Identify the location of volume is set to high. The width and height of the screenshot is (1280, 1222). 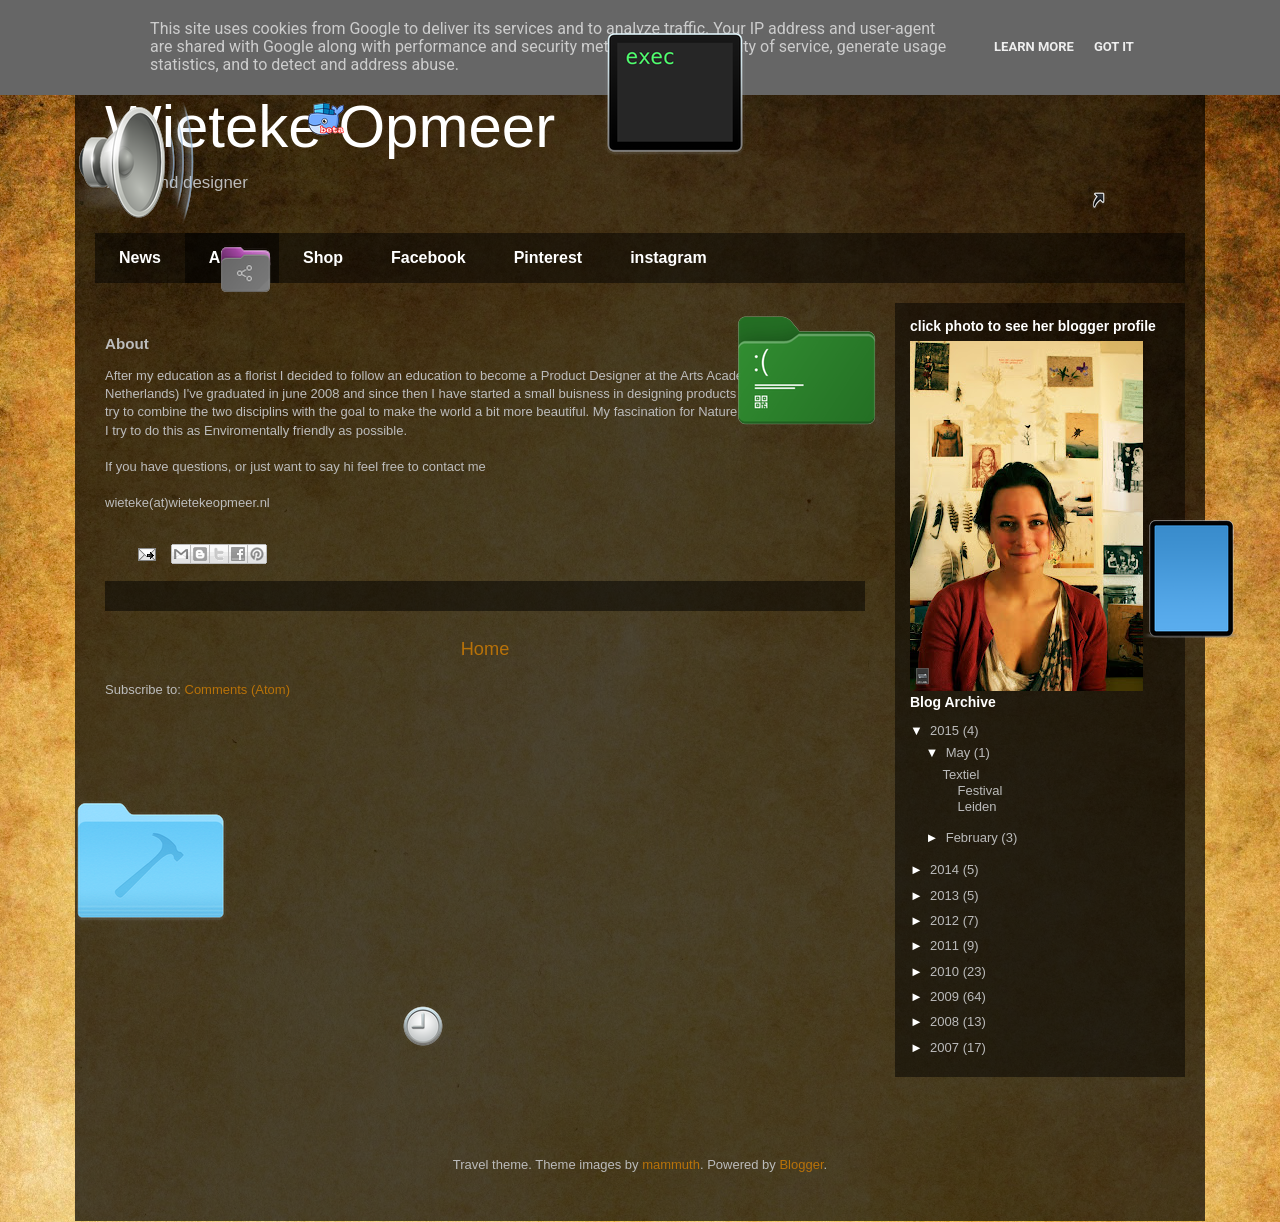
(134, 162).